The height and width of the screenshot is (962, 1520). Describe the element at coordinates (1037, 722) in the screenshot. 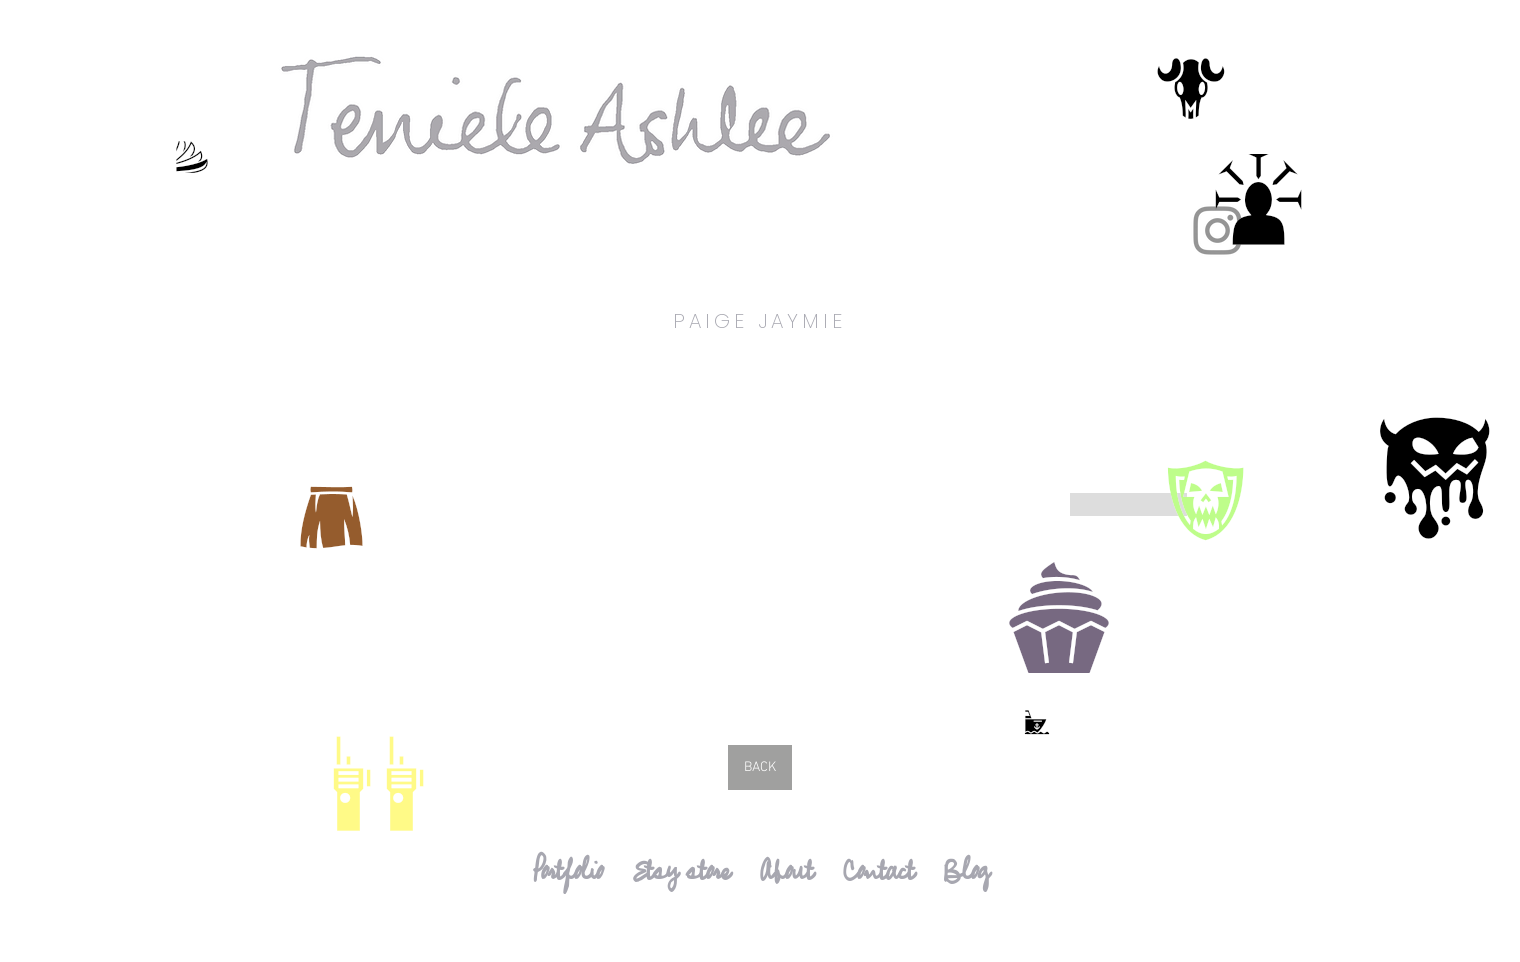

I see `access naval or maritime game features` at that location.